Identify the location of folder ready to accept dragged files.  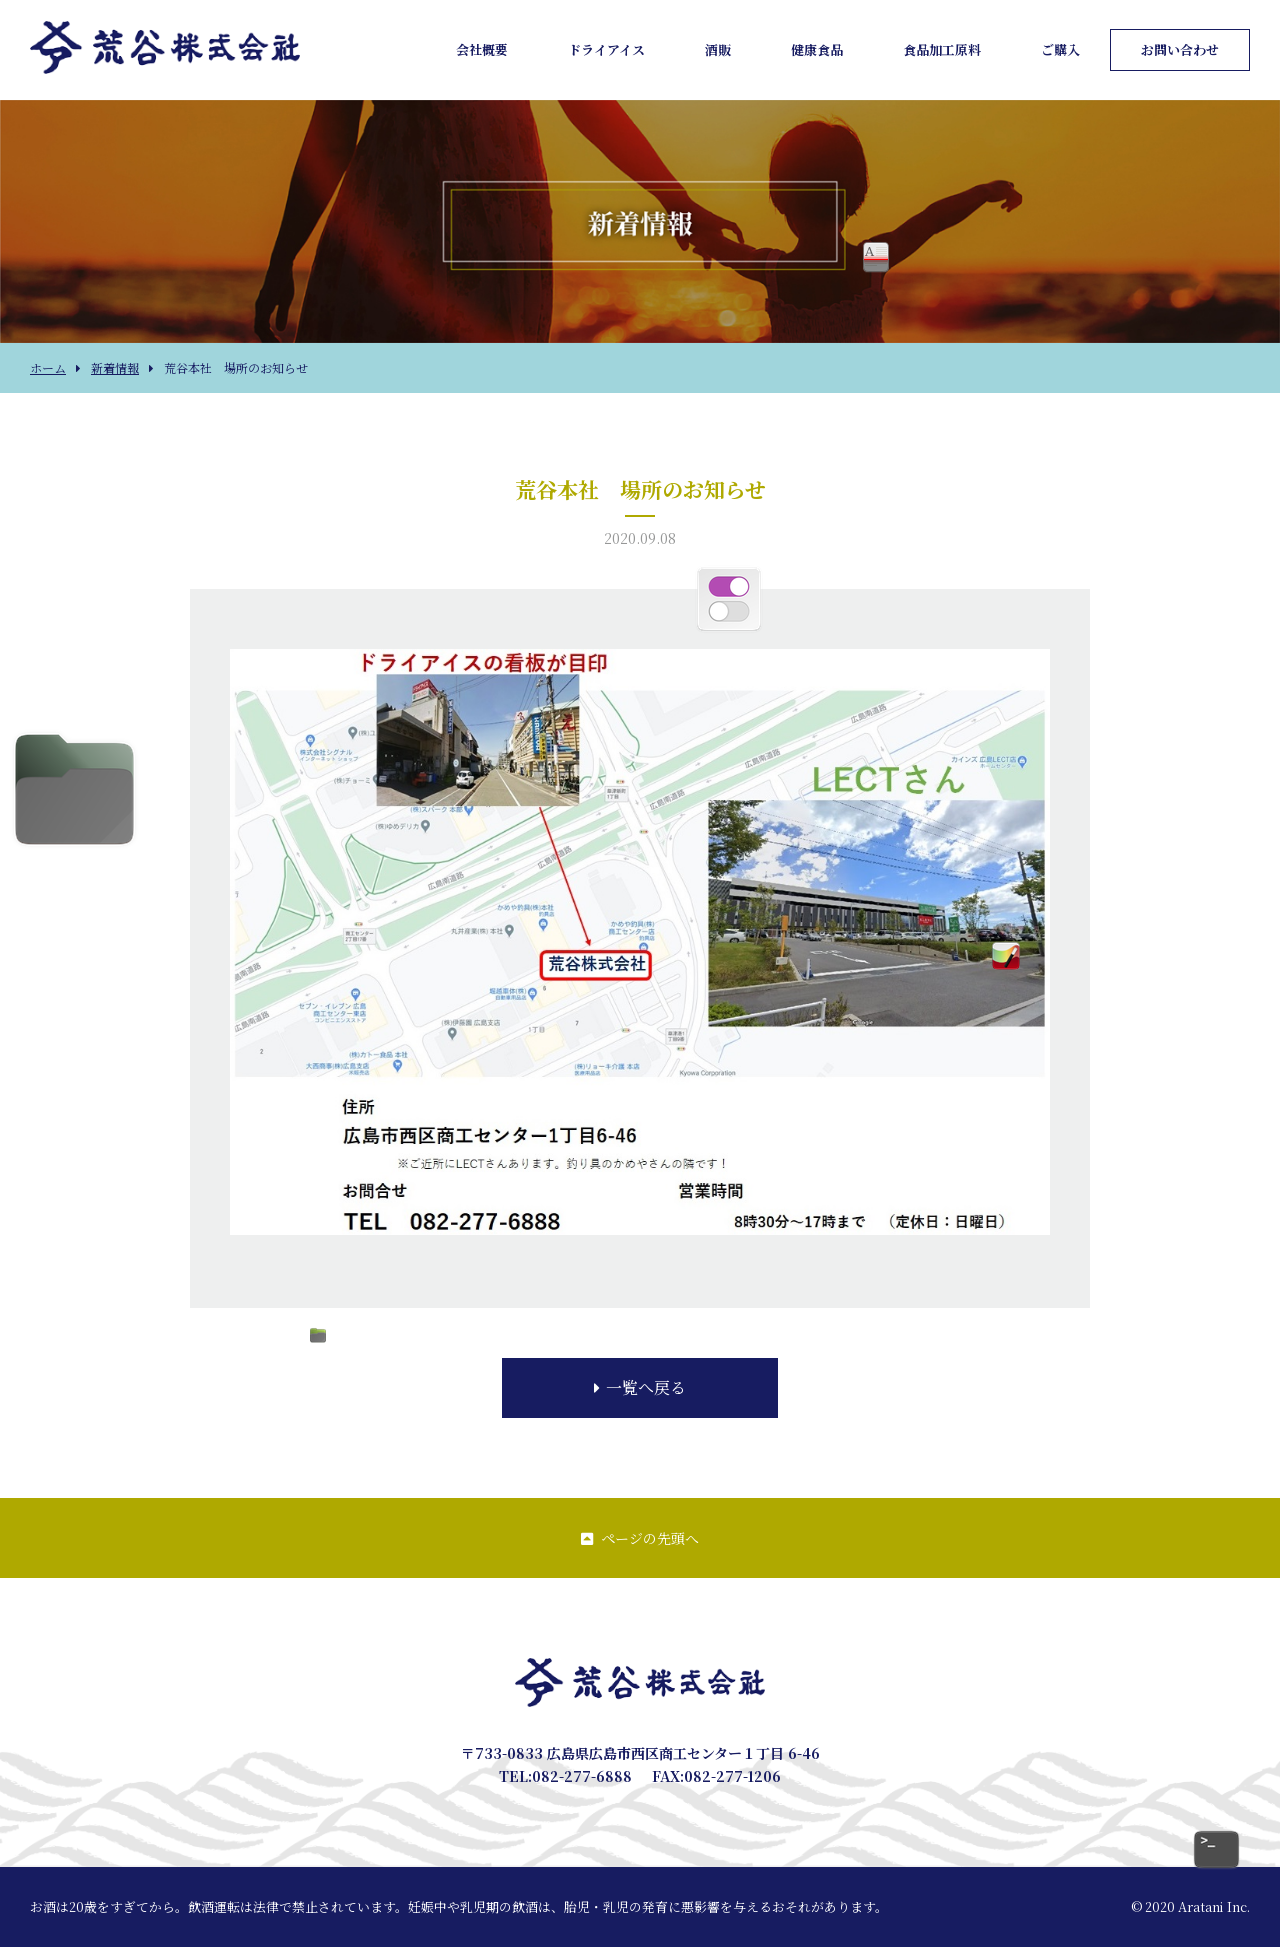
(74, 789).